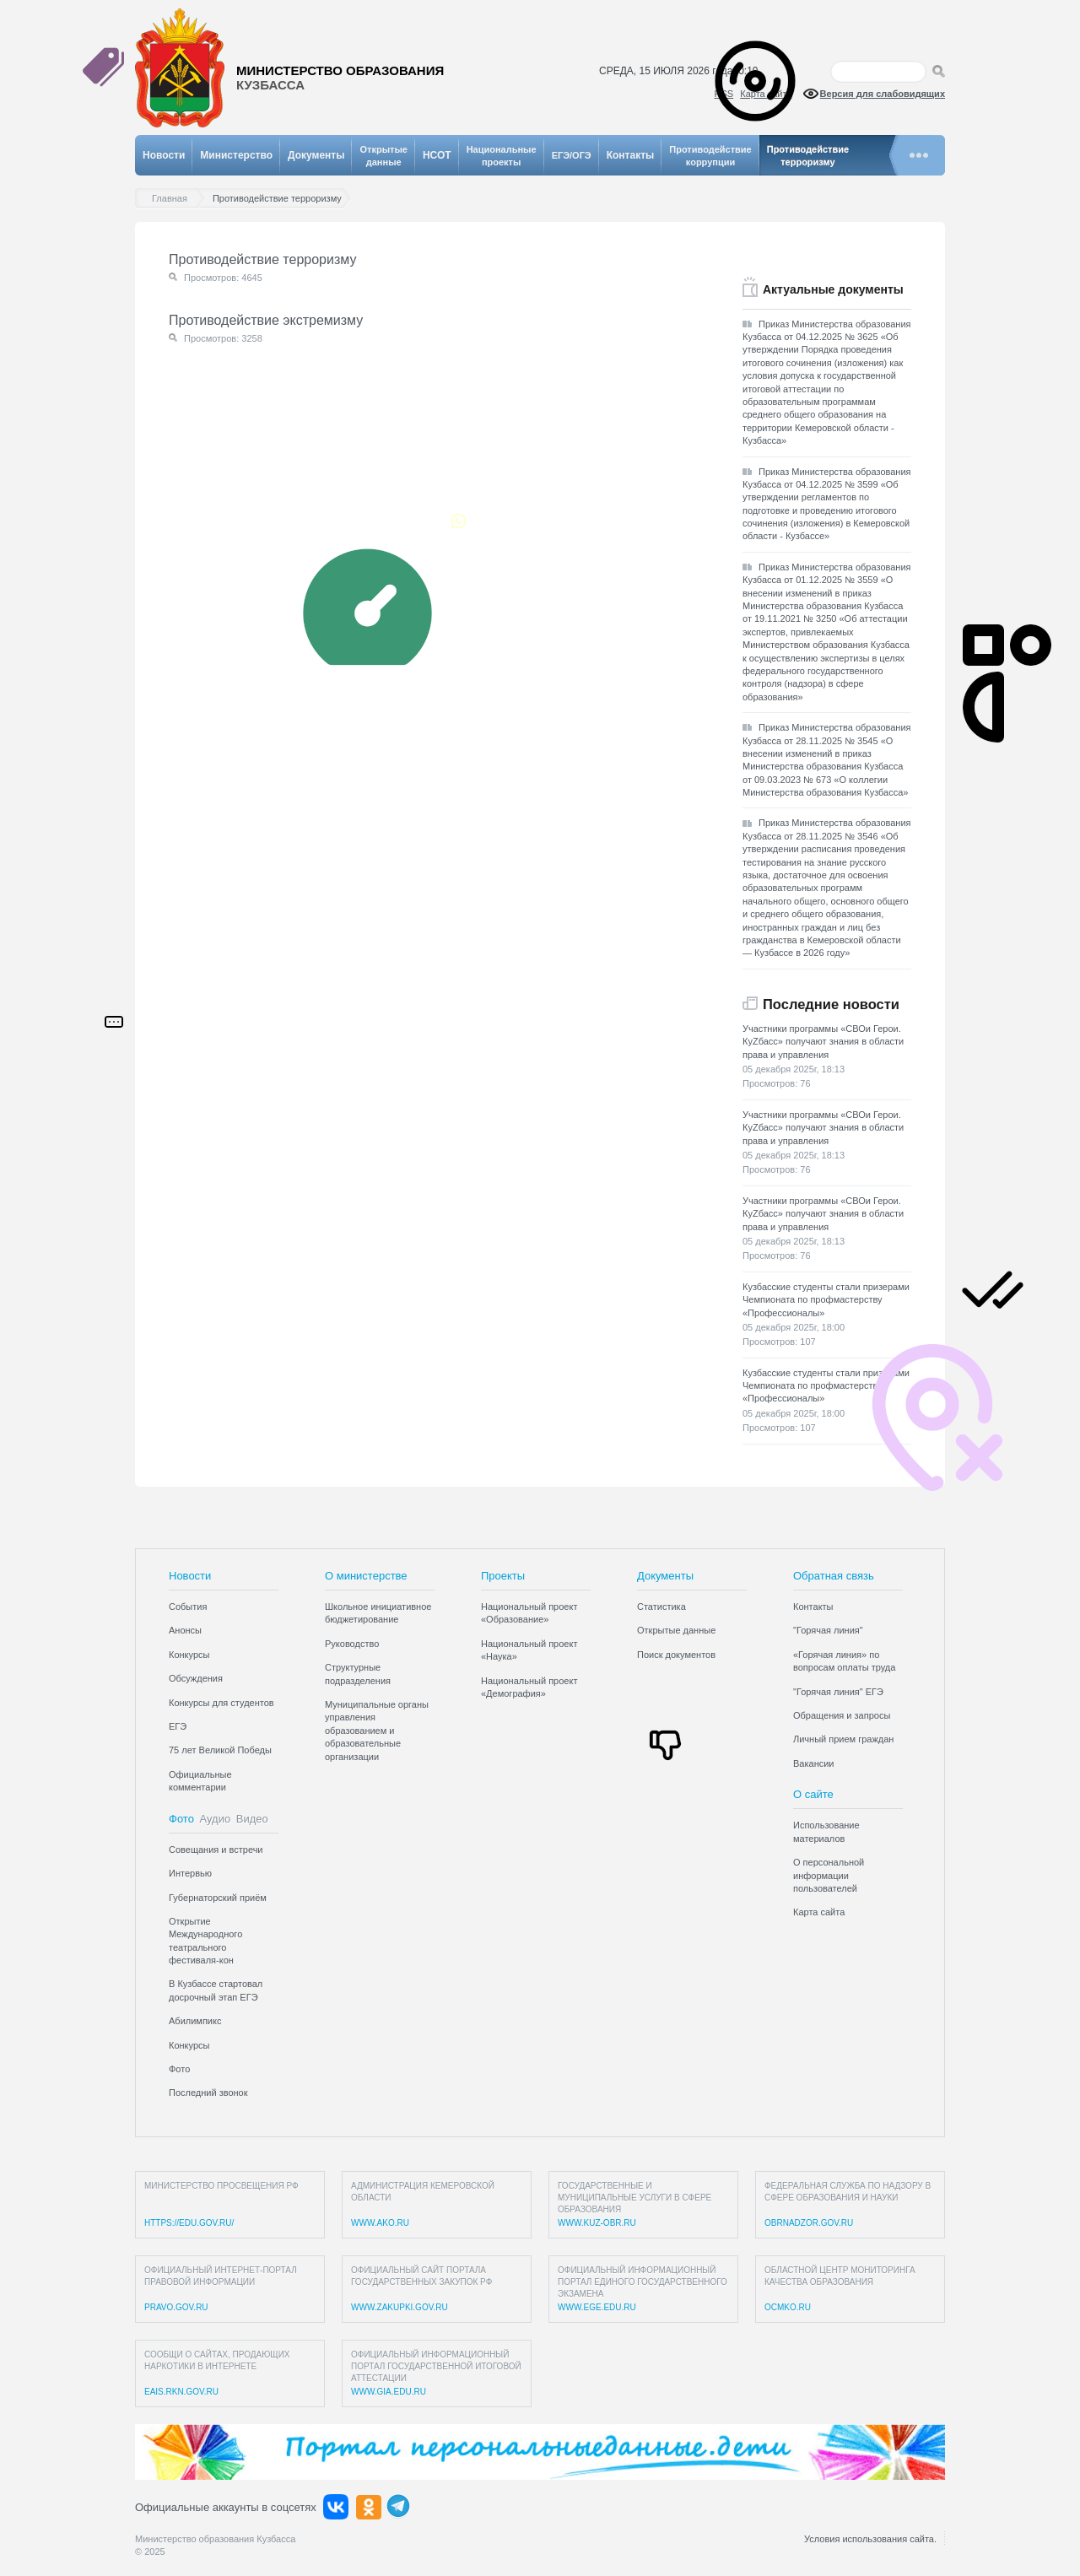  Describe the element at coordinates (755, 81) in the screenshot. I see `play or access music library` at that location.